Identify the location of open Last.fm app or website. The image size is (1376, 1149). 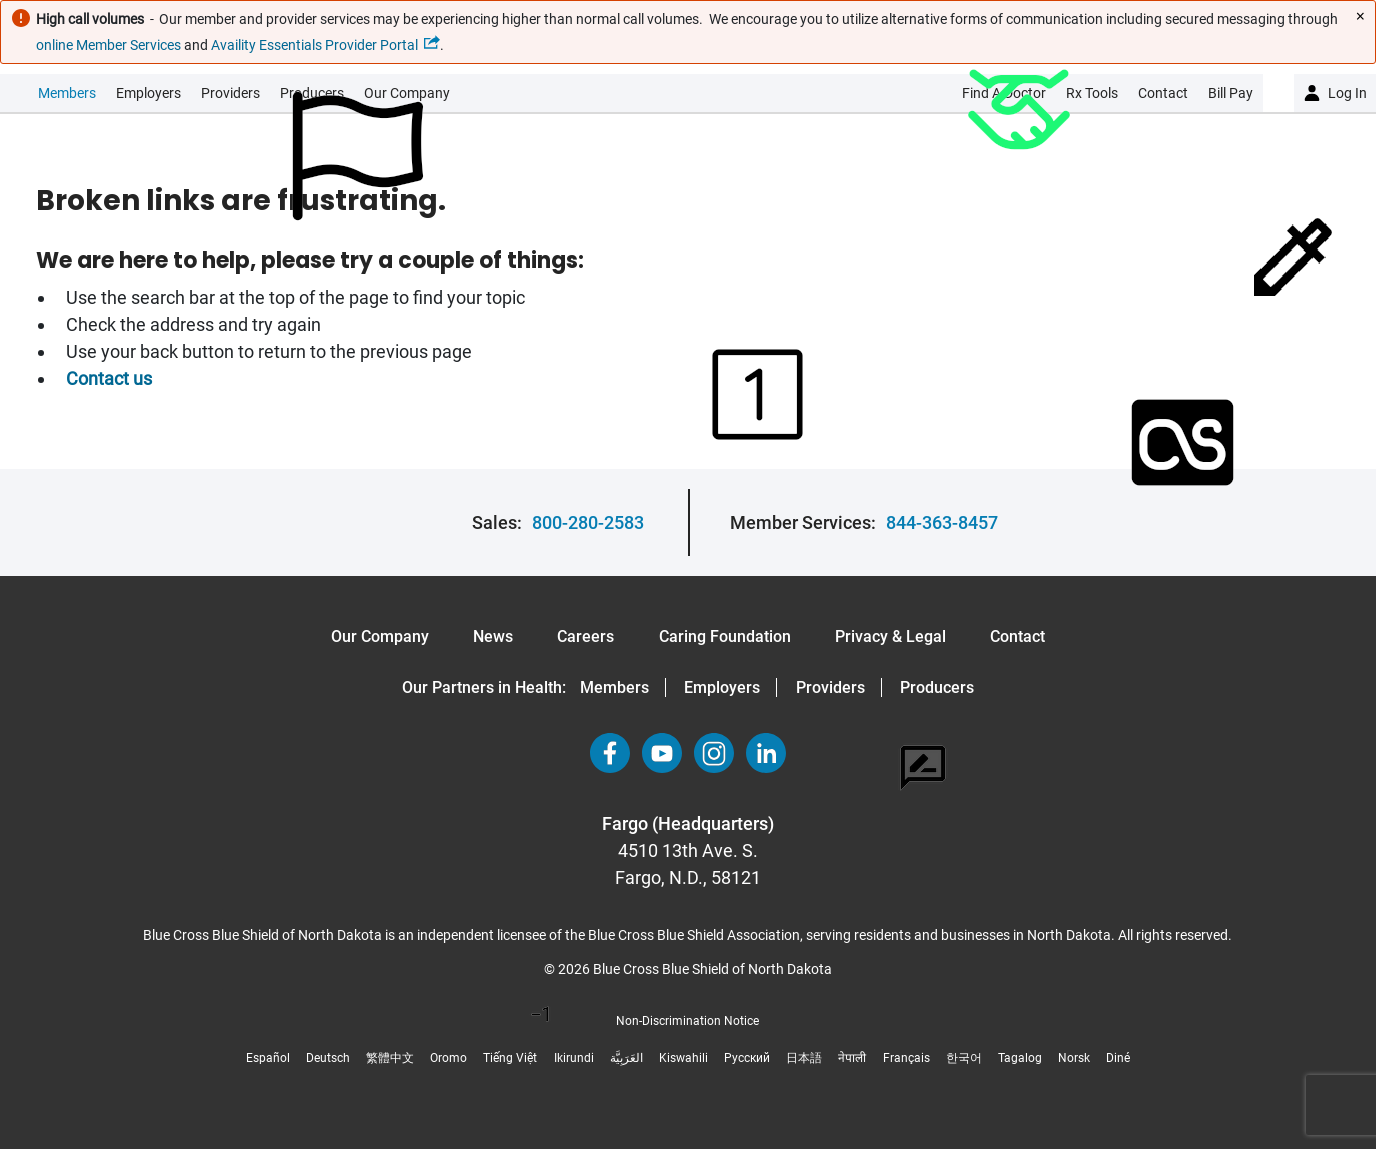
(1182, 442).